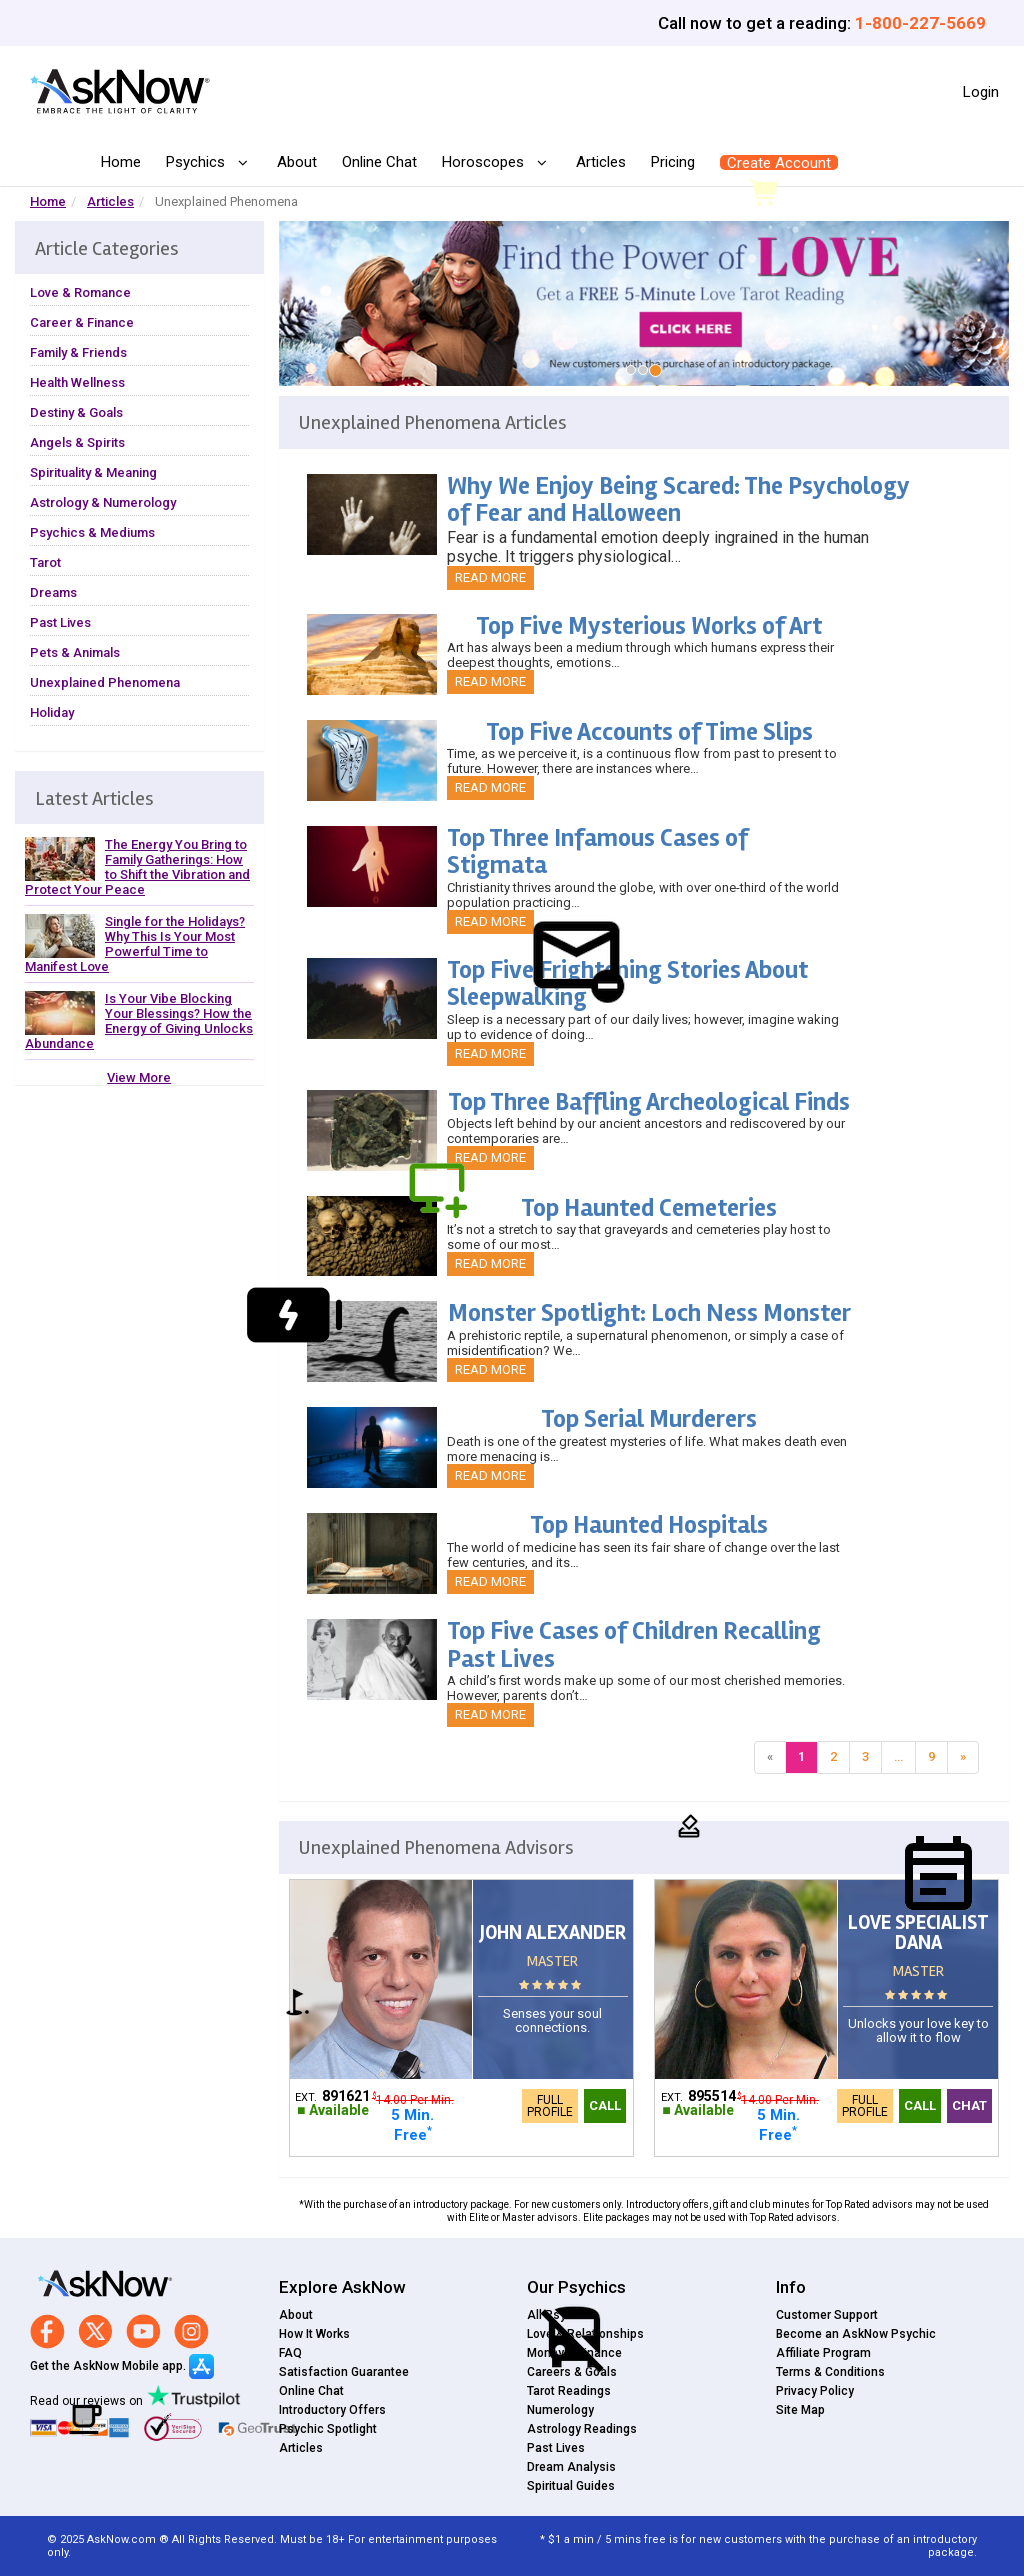 This screenshot has width=1024, height=2576. Describe the element at coordinates (293, 1315) in the screenshot. I see `indicates device is currently charging` at that location.